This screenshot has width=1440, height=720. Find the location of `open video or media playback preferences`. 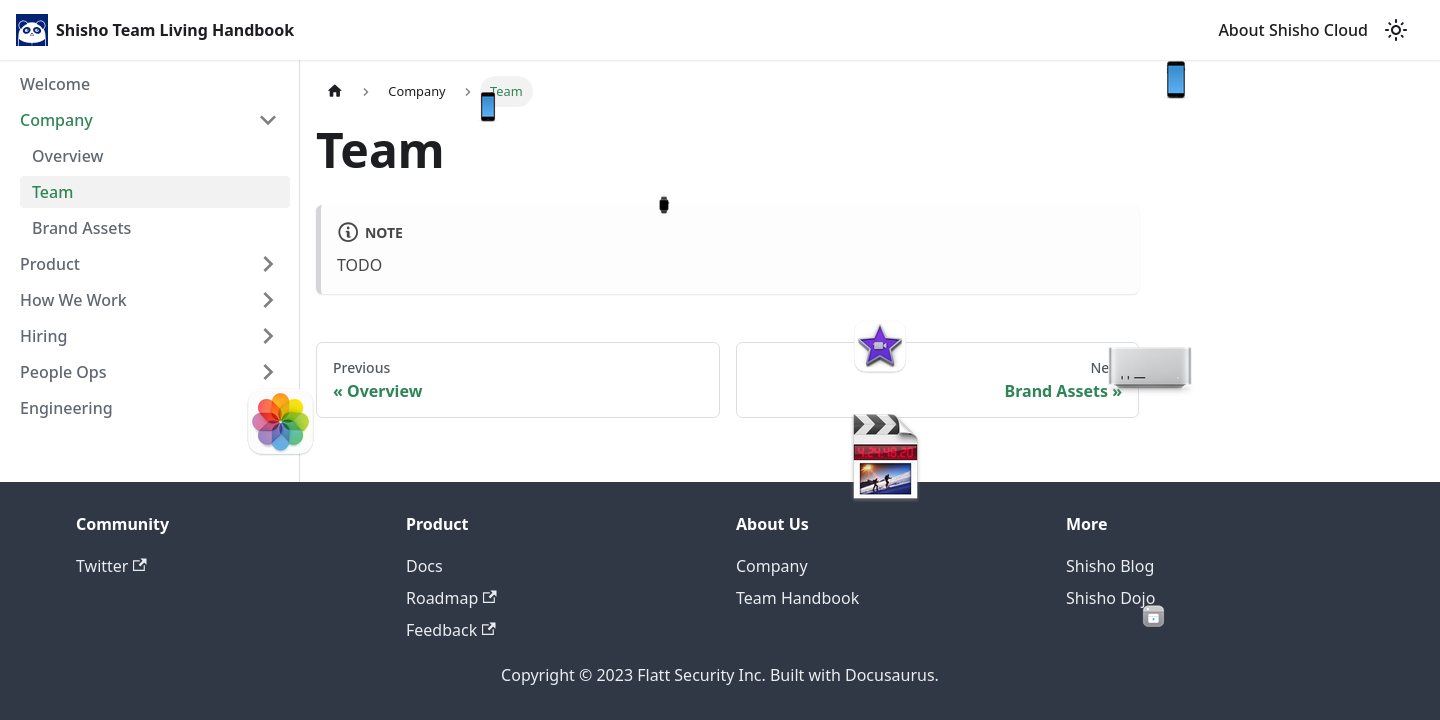

open video or media playback preferences is located at coordinates (1153, 616).